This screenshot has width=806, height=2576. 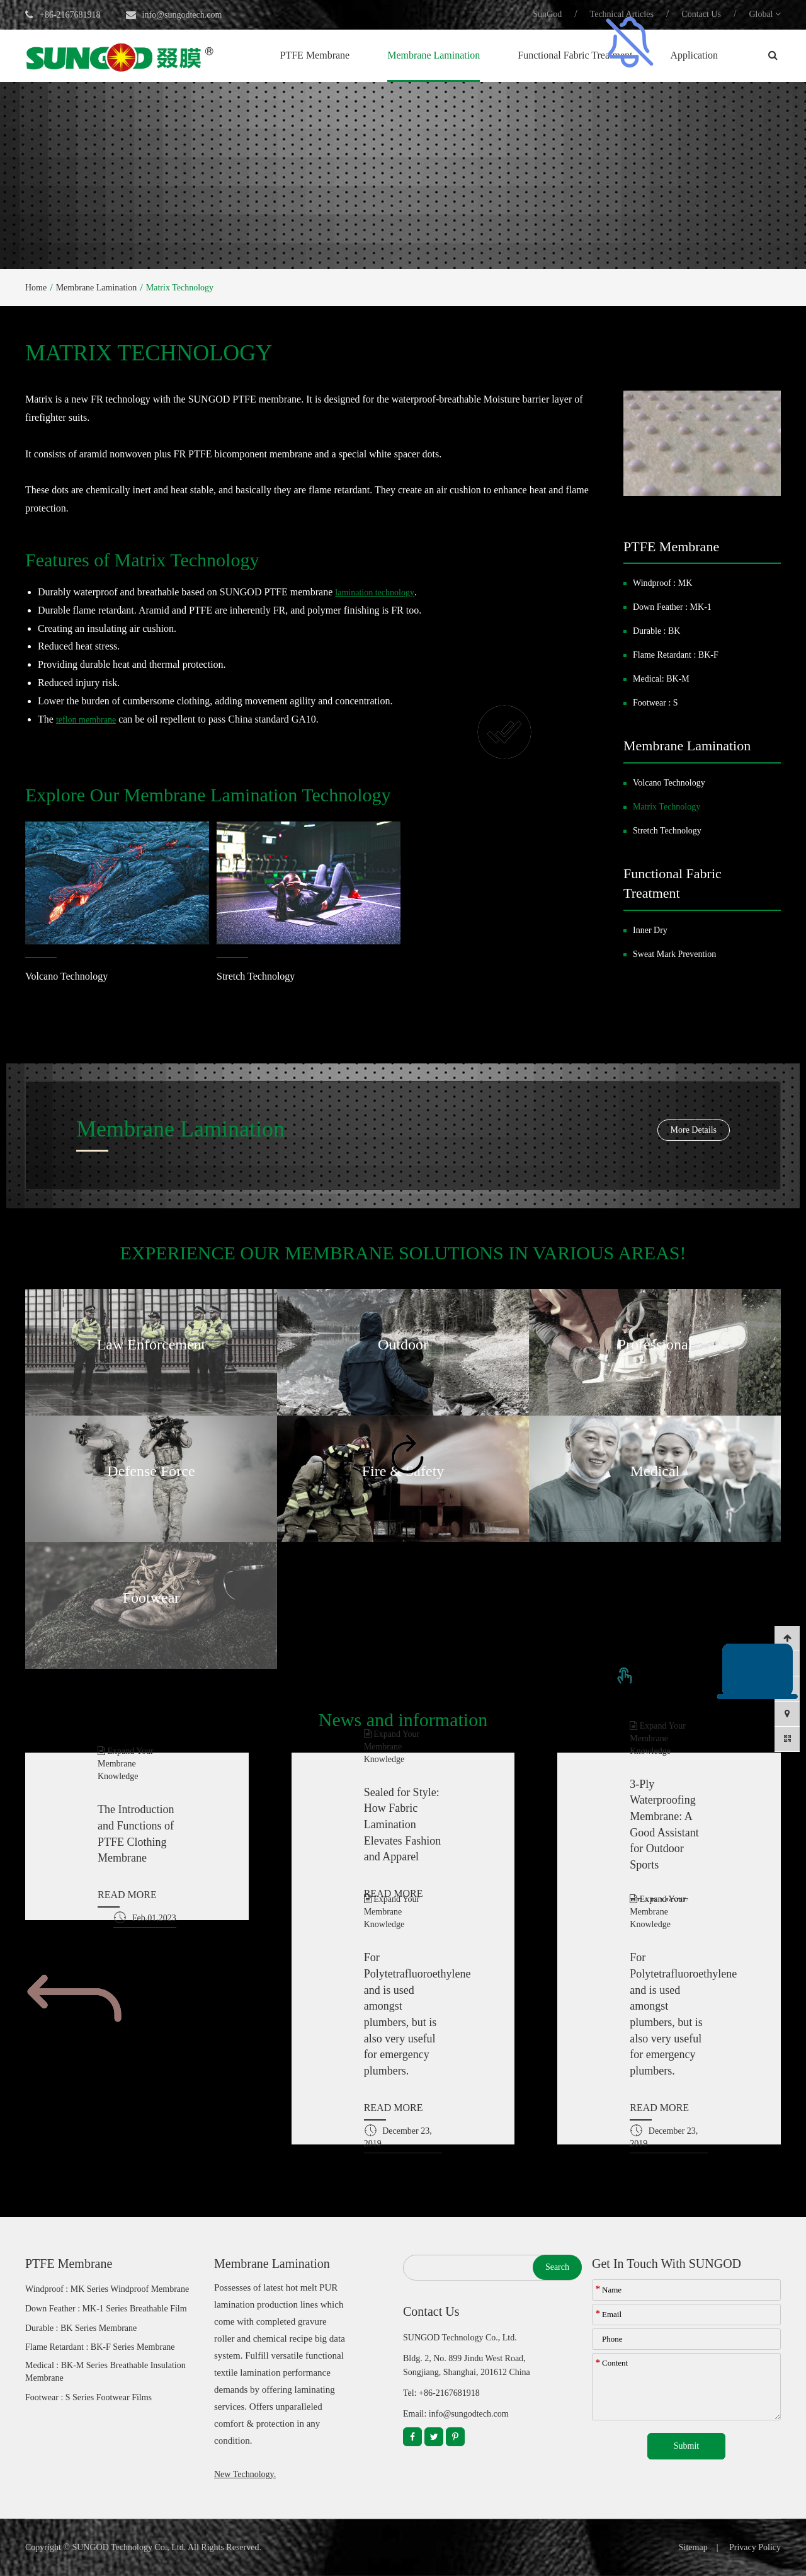 What do you see at coordinates (758, 1671) in the screenshot?
I see `switch to desktop view` at bounding box center [758, 1671].